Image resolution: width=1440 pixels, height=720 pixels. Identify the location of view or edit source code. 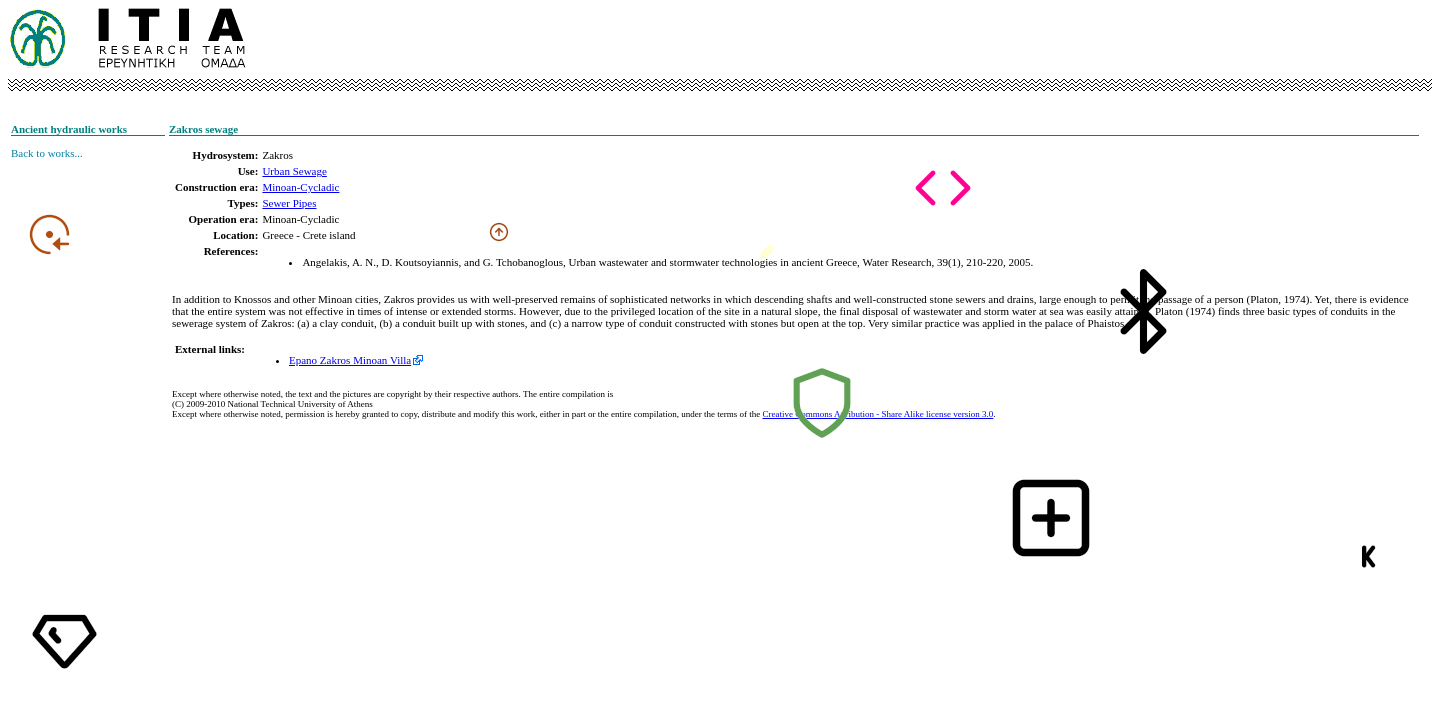
(943, 188).